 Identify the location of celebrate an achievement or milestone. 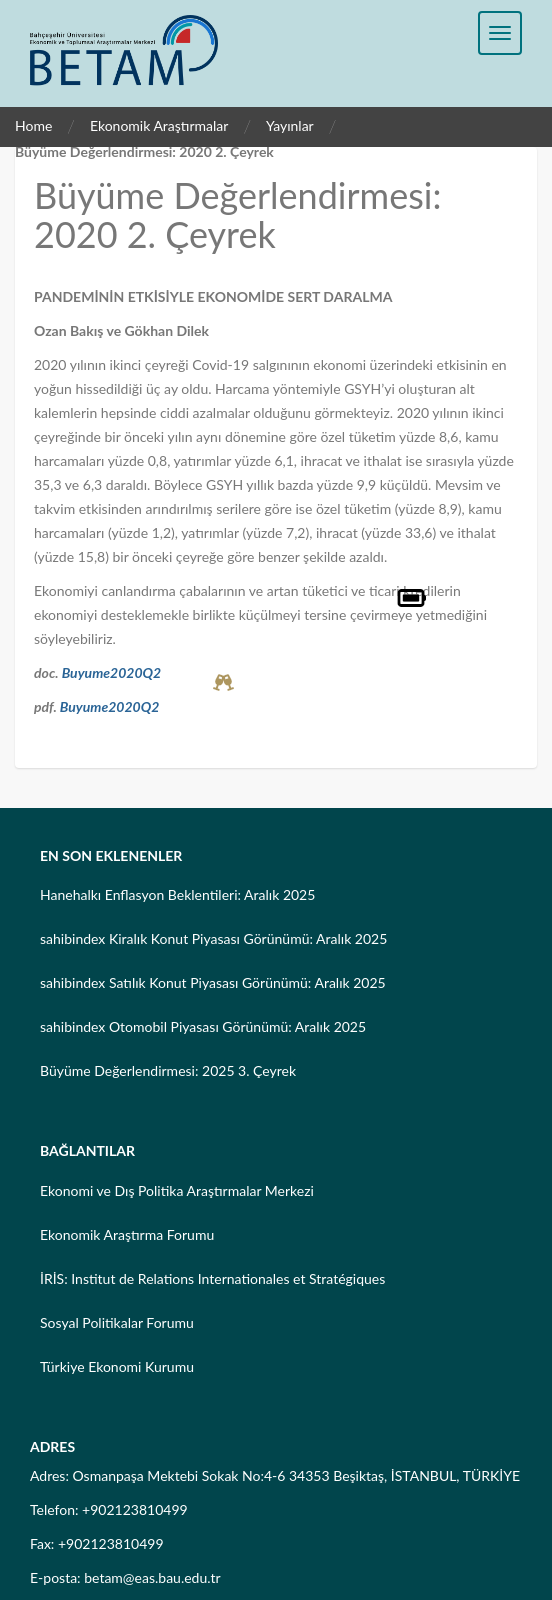
(223, 682).